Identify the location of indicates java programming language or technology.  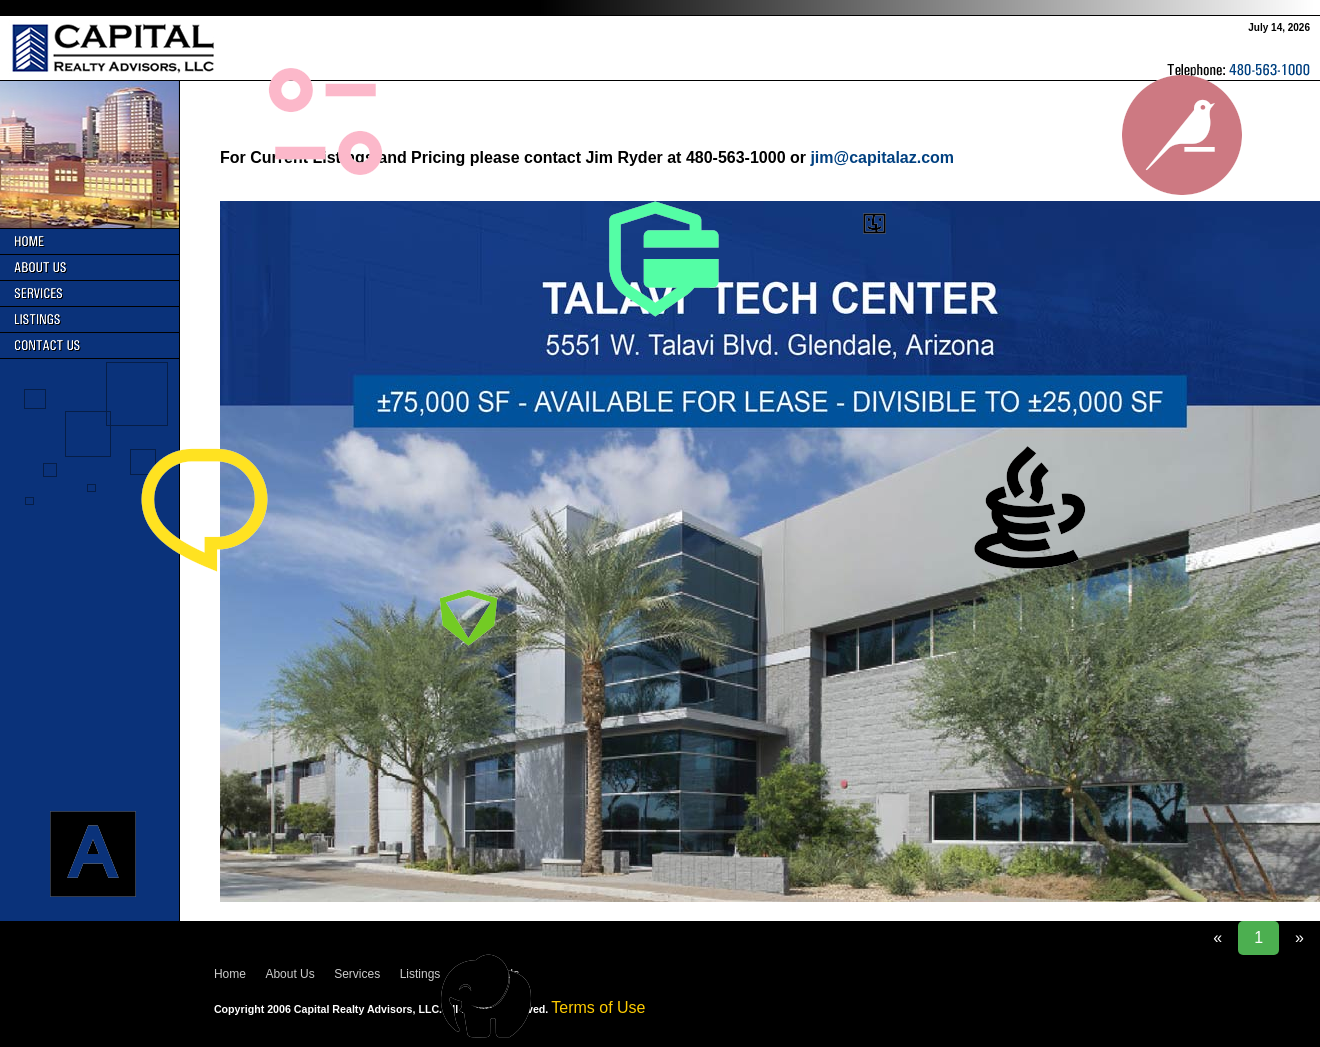
(1031, 512).